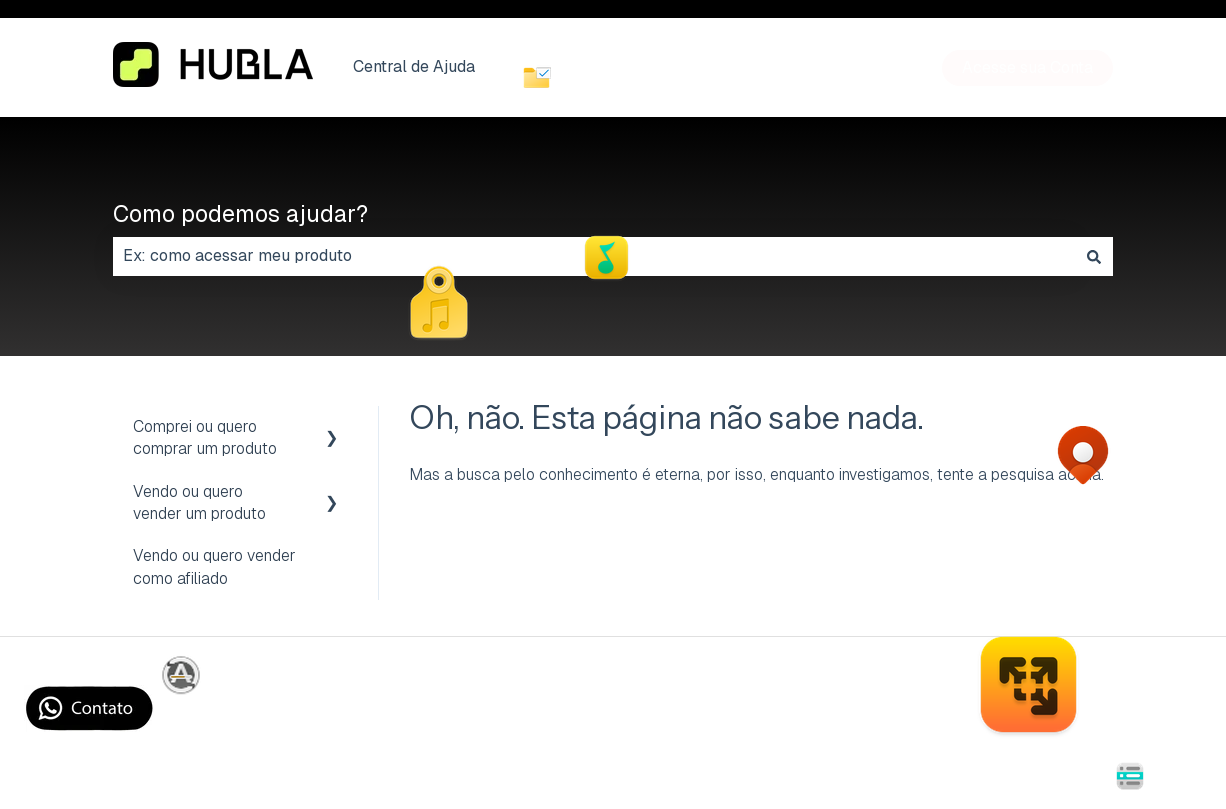 The width and height of the screenshot is (1226, 809). I want to click on folder with verified or completed contents, so click(536, 78).